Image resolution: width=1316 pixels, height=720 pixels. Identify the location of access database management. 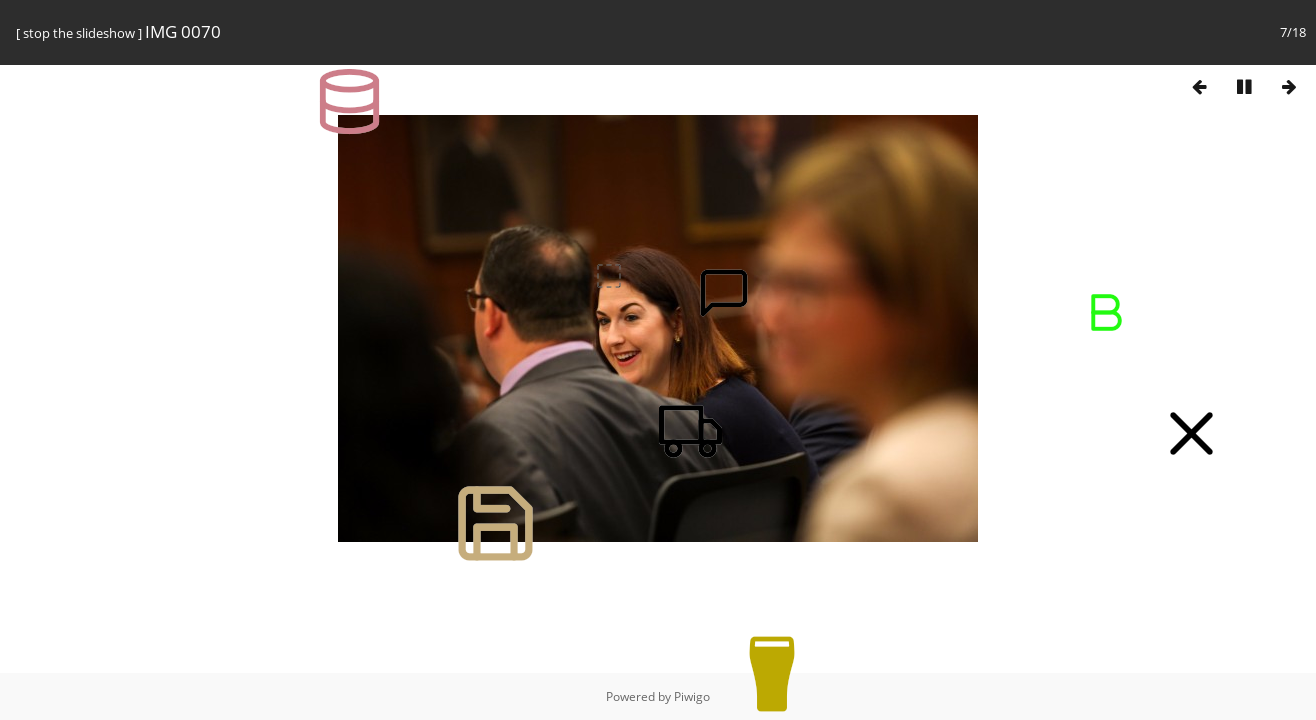
(349, 101).